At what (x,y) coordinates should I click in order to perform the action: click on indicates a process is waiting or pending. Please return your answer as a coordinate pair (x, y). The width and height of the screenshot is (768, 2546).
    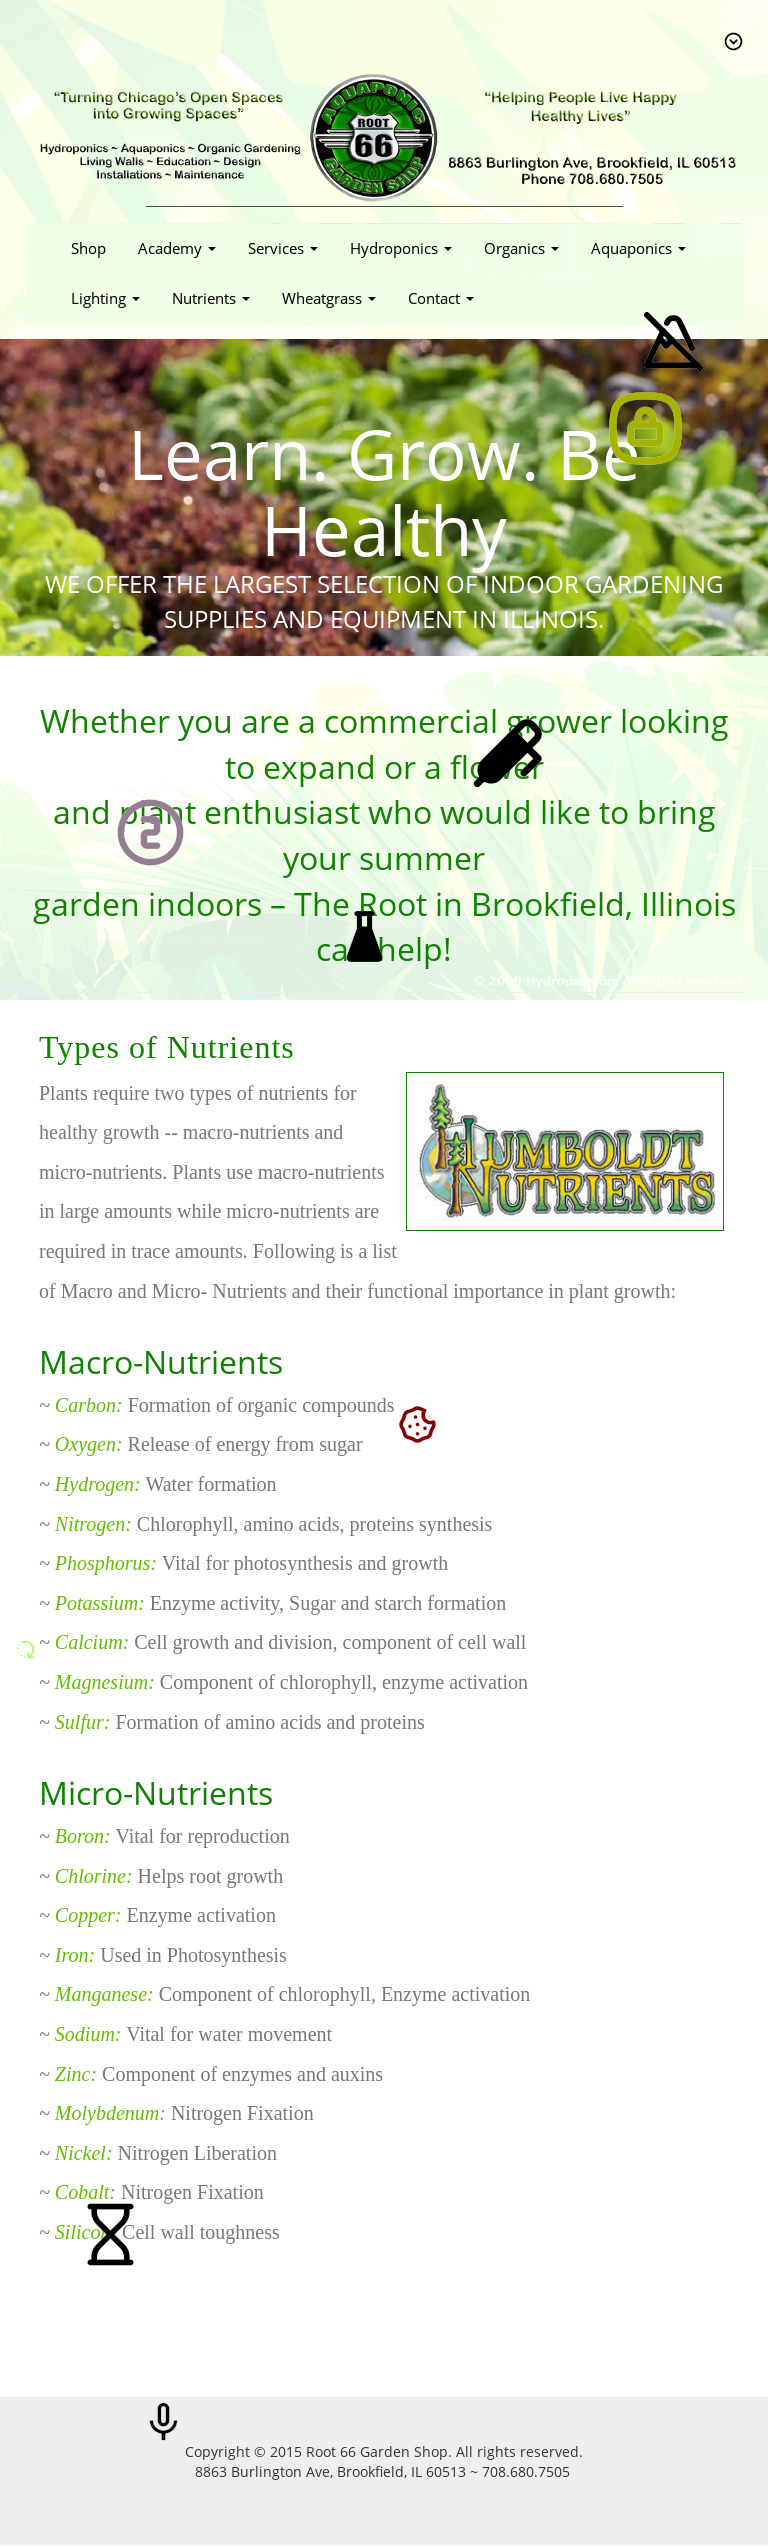
    Looking at the image, I should click on (110, 2234).